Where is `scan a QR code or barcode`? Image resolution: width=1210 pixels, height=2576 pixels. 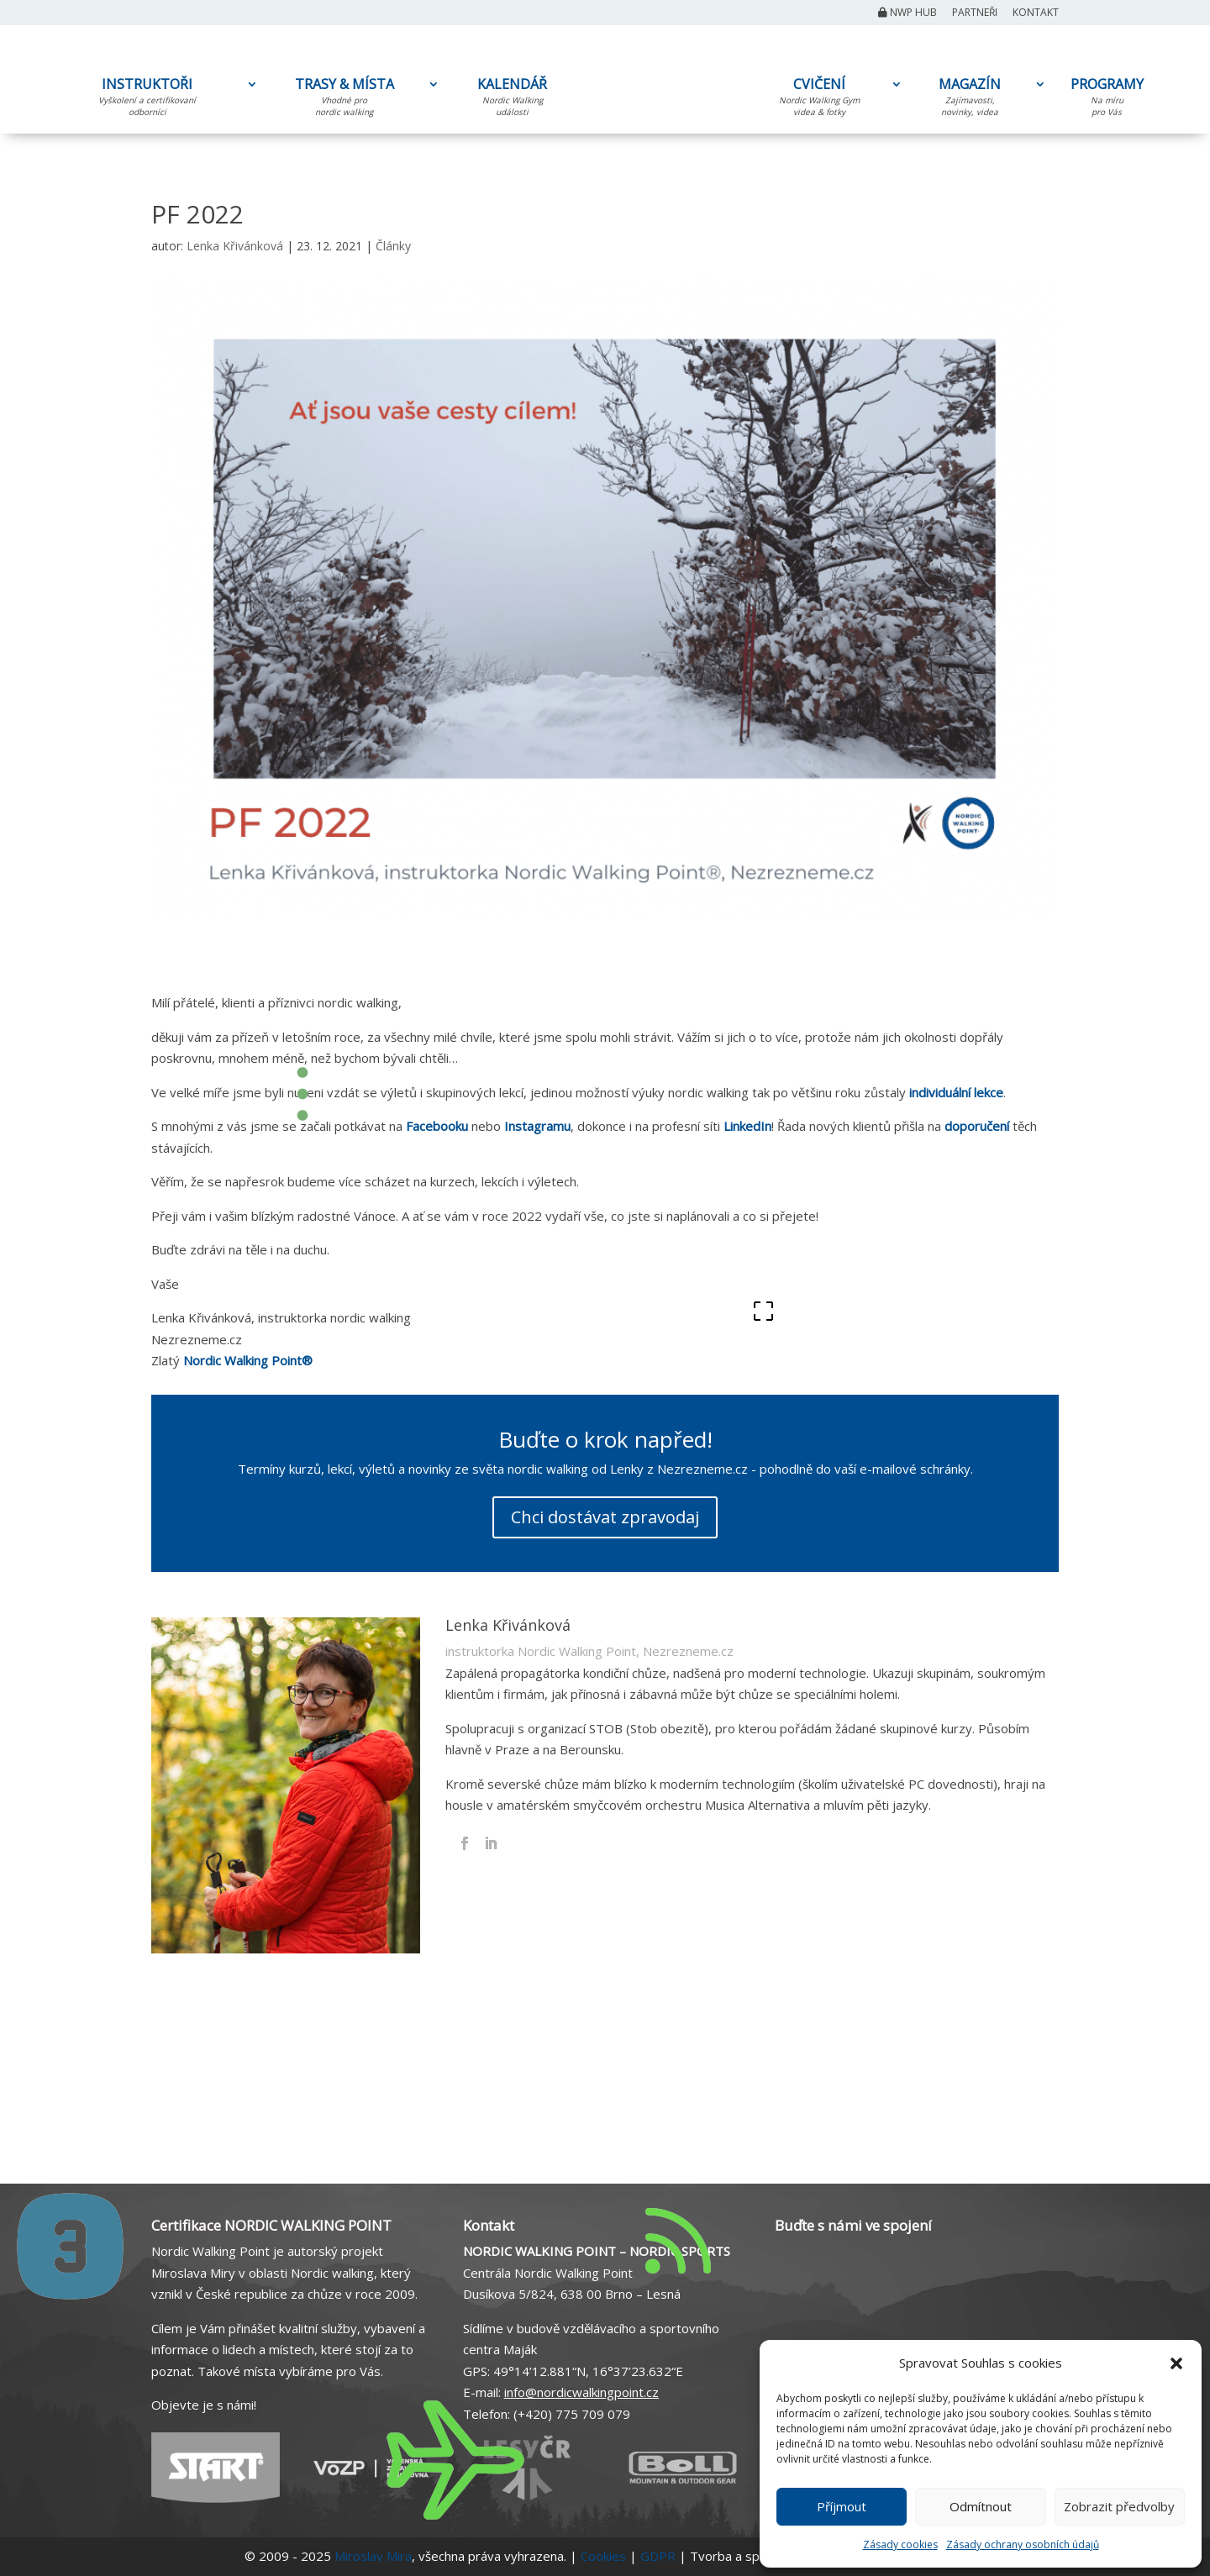
scan a QR code or barcode is located at coordinates (763, 1311).